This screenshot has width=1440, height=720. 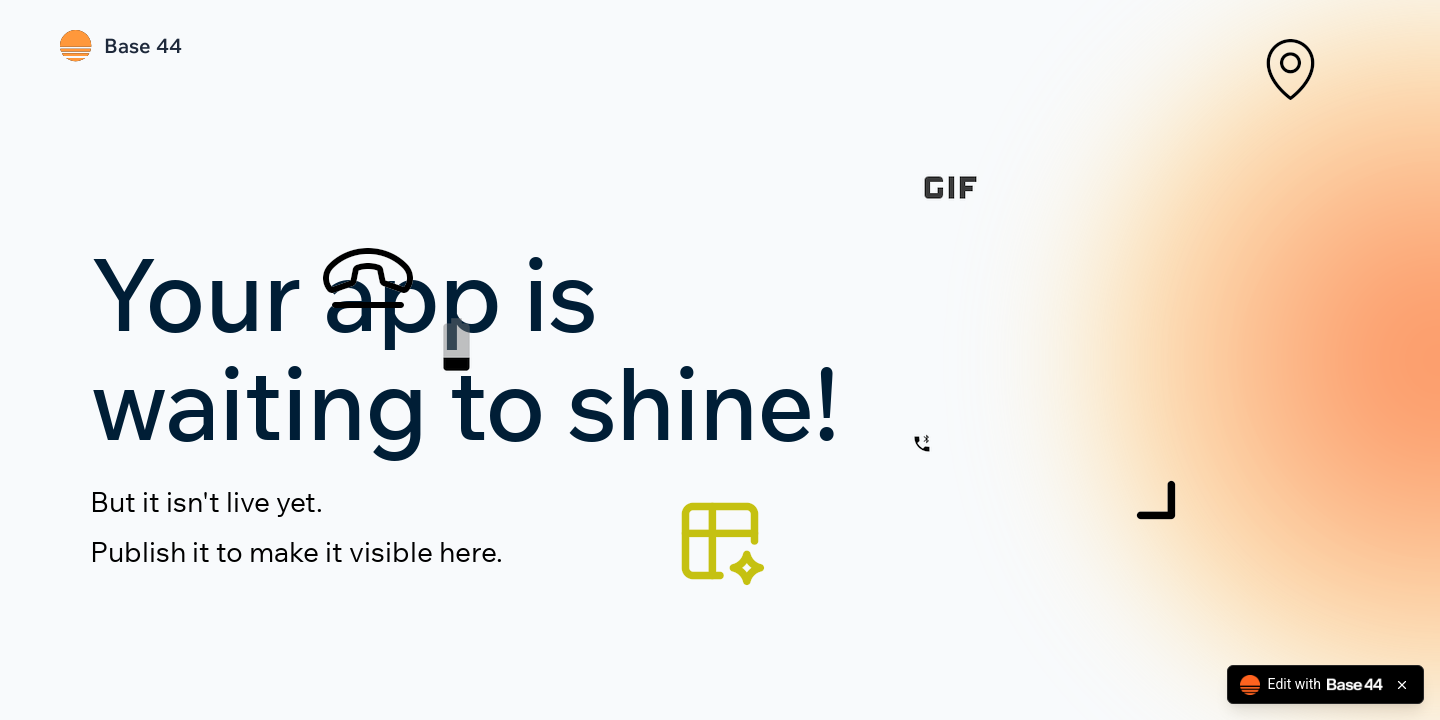 I want to click on view location on map, so click(x=1290, y=69).